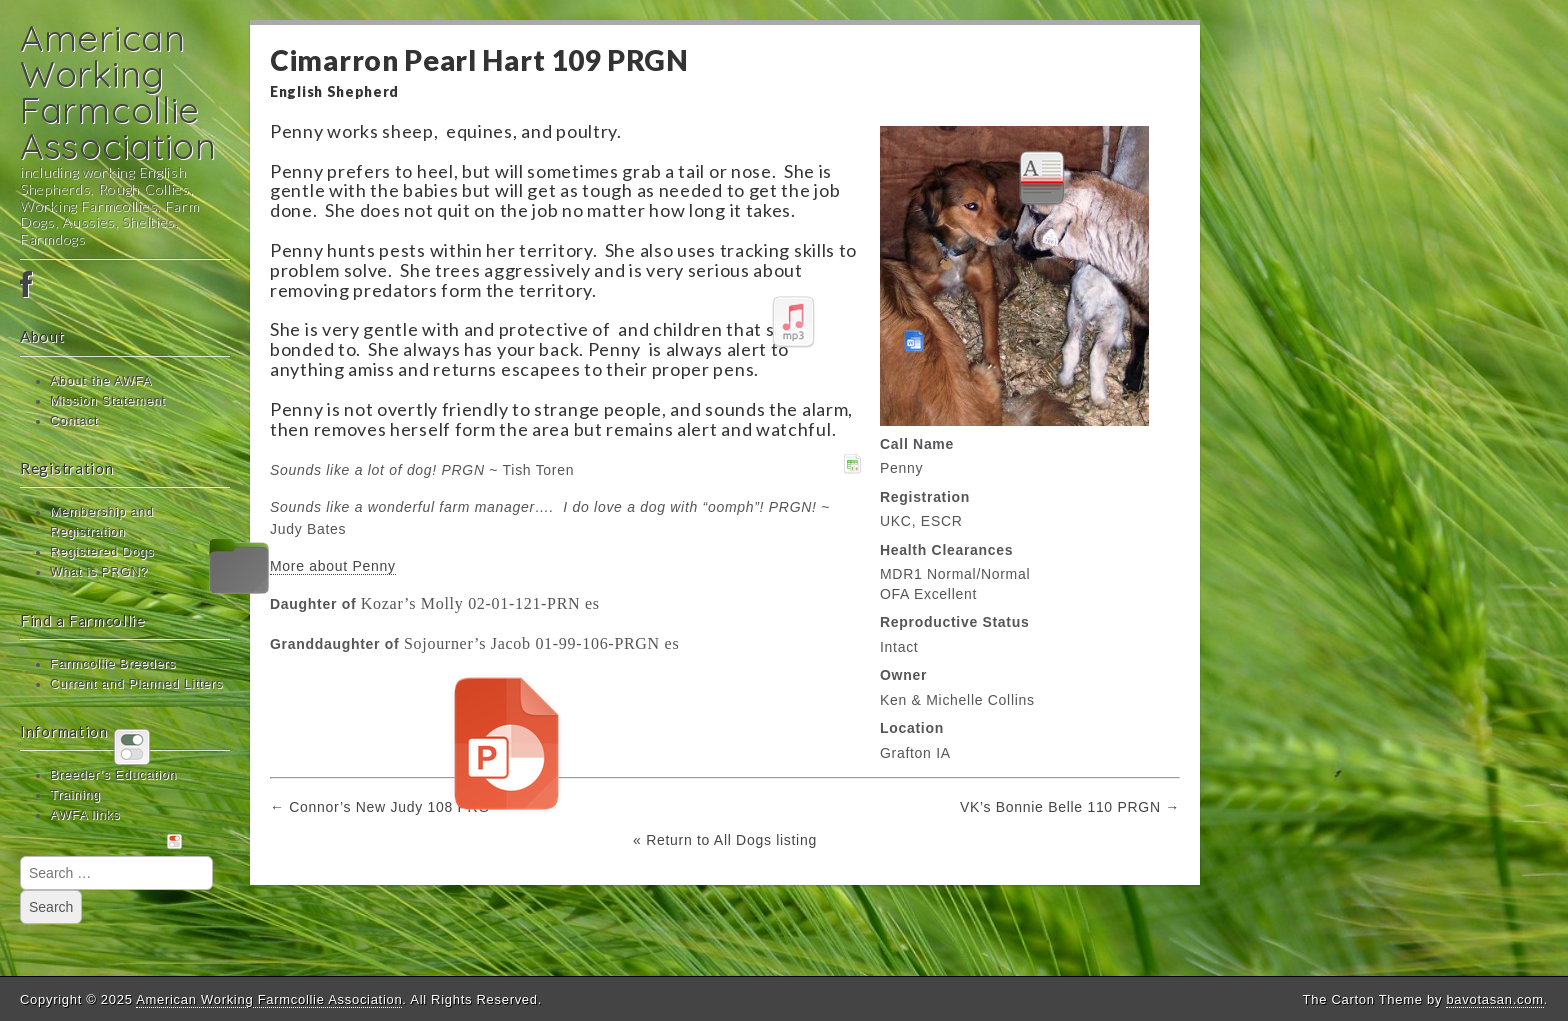 The width and height of the screenshot is (1568, 1021). Describe the element at coordinates (914, 341) in the screenshot. I see `a Microsoft Word document file` at that location.